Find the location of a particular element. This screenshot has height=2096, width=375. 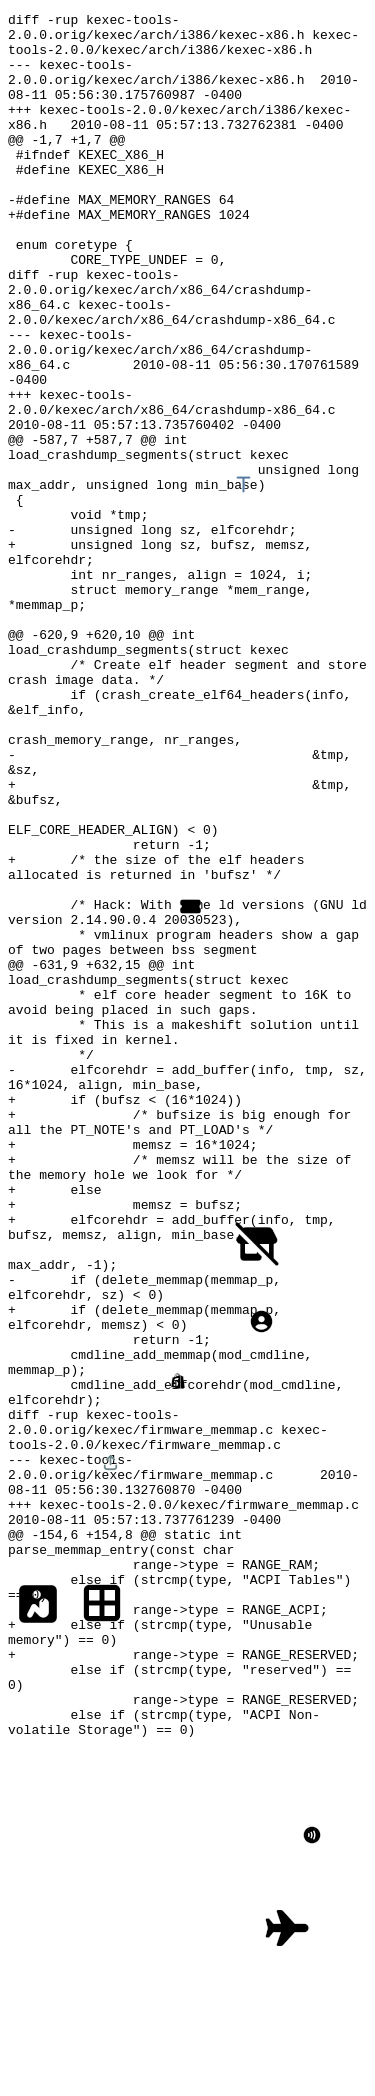

switch to grid view is located at coordinates (102, 1603).